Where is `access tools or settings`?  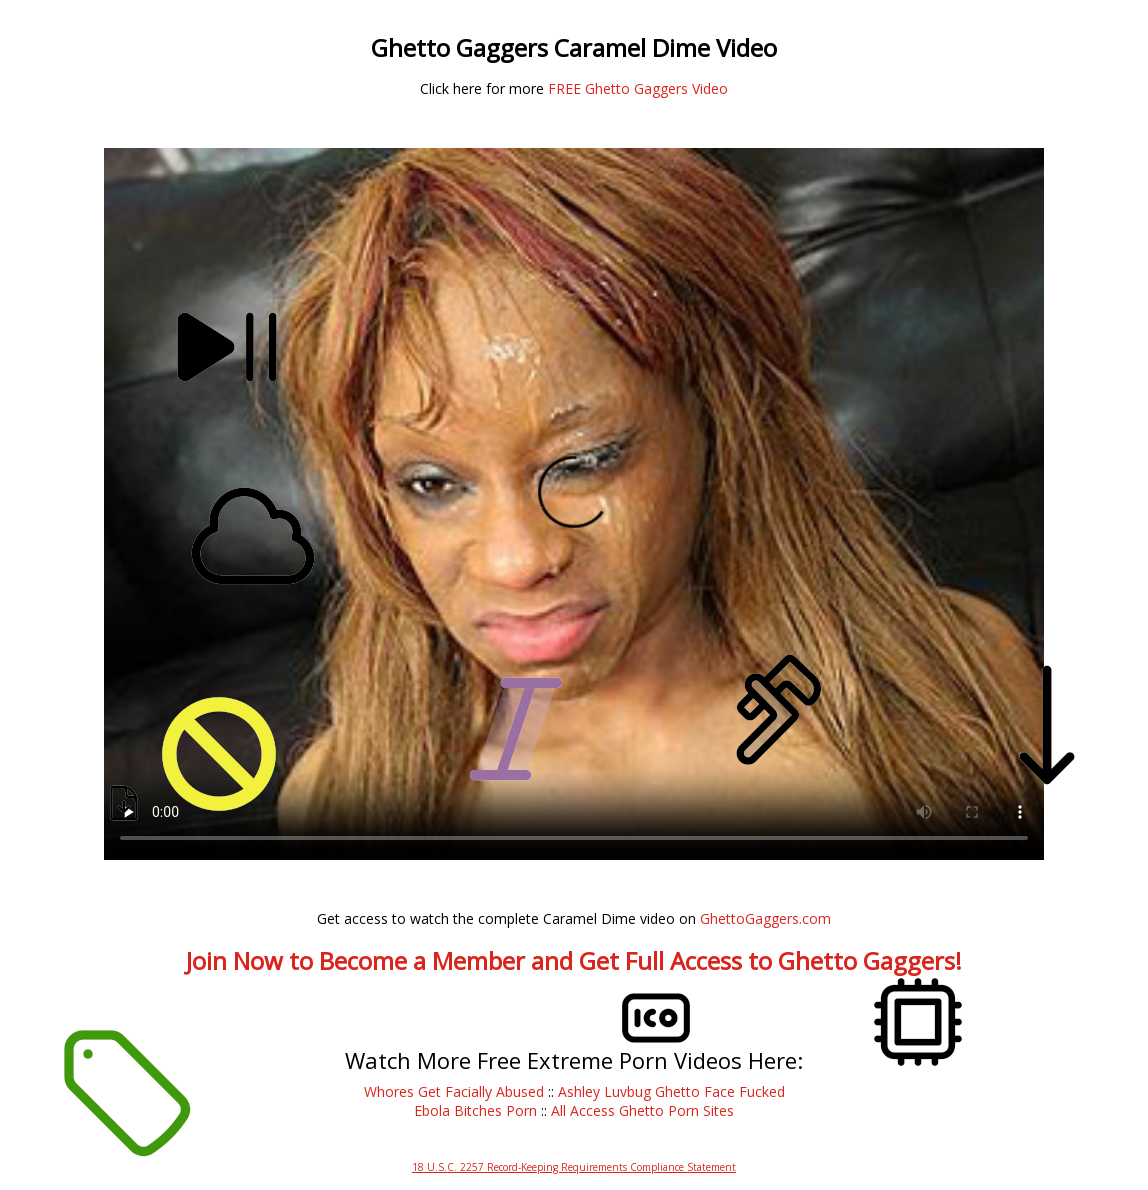
access tools or settings is located at coordinates (773, 709).